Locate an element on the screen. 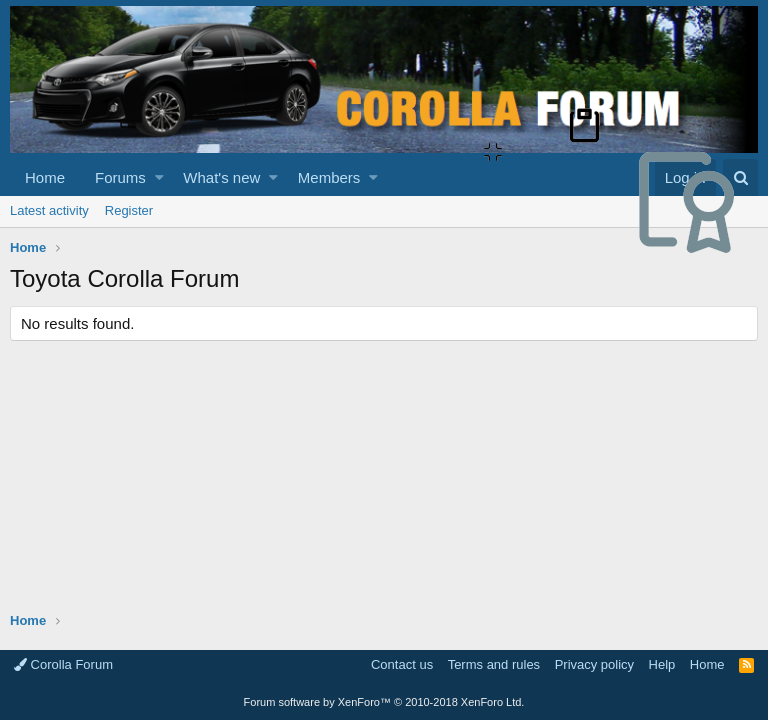 The height and width of the screenshot is (720, 768). paste copied content from clipboard is located at coordinates (584, 125).